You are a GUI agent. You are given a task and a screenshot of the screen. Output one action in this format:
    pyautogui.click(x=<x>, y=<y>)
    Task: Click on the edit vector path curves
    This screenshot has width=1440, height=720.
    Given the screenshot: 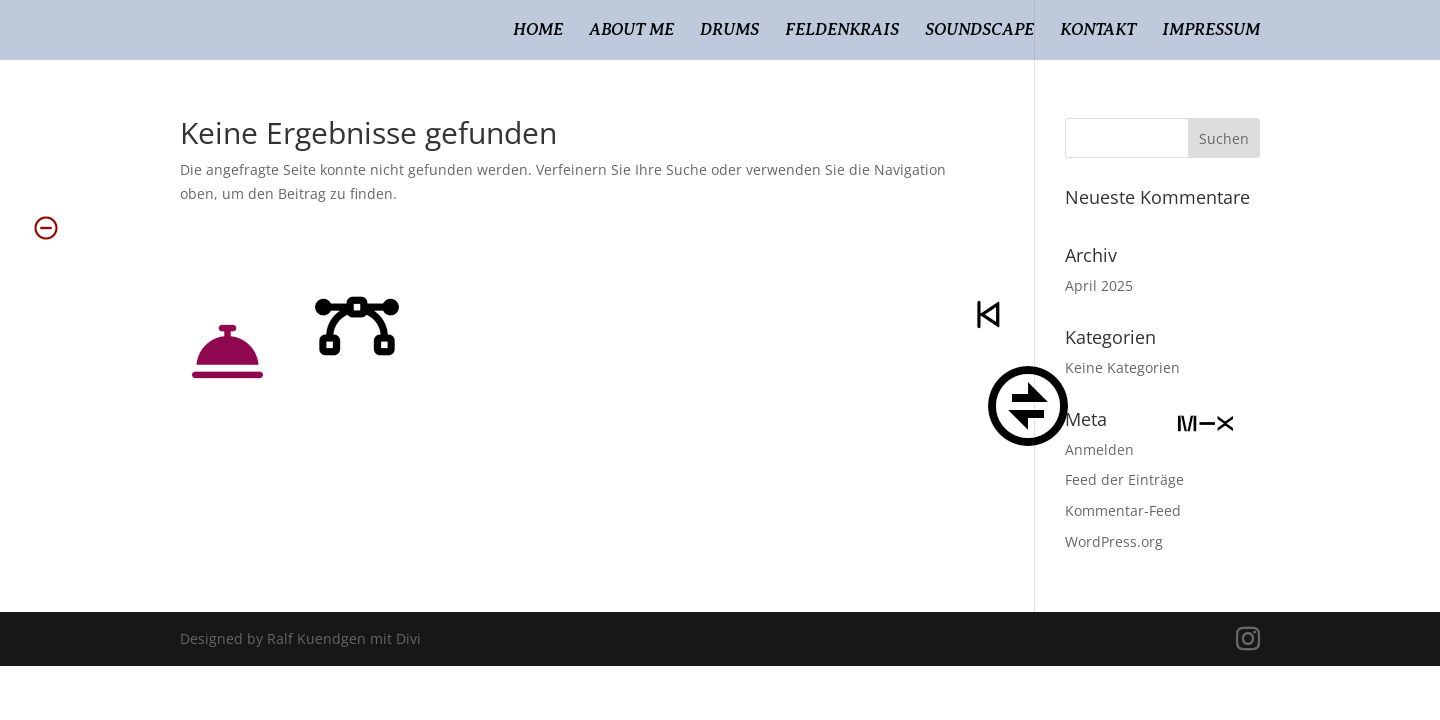 What is the action you would take?
    pyautogui.click(x=357, y=326)
    